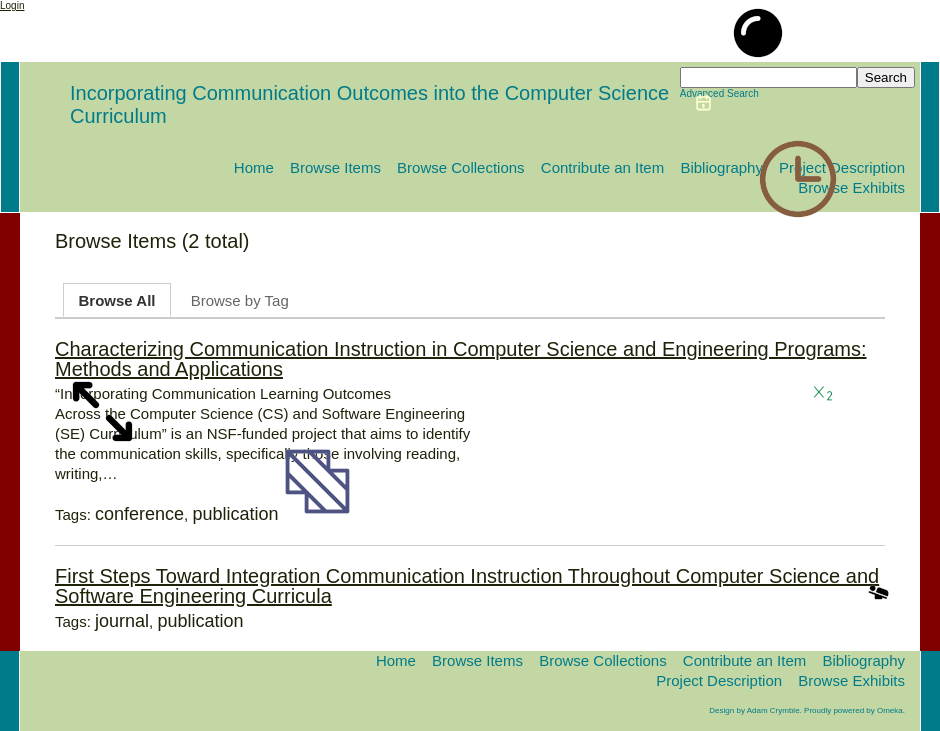  Describe the element at coordinates (317, 481) in the screenshot. I see `merge or combine selected layers` at that location.